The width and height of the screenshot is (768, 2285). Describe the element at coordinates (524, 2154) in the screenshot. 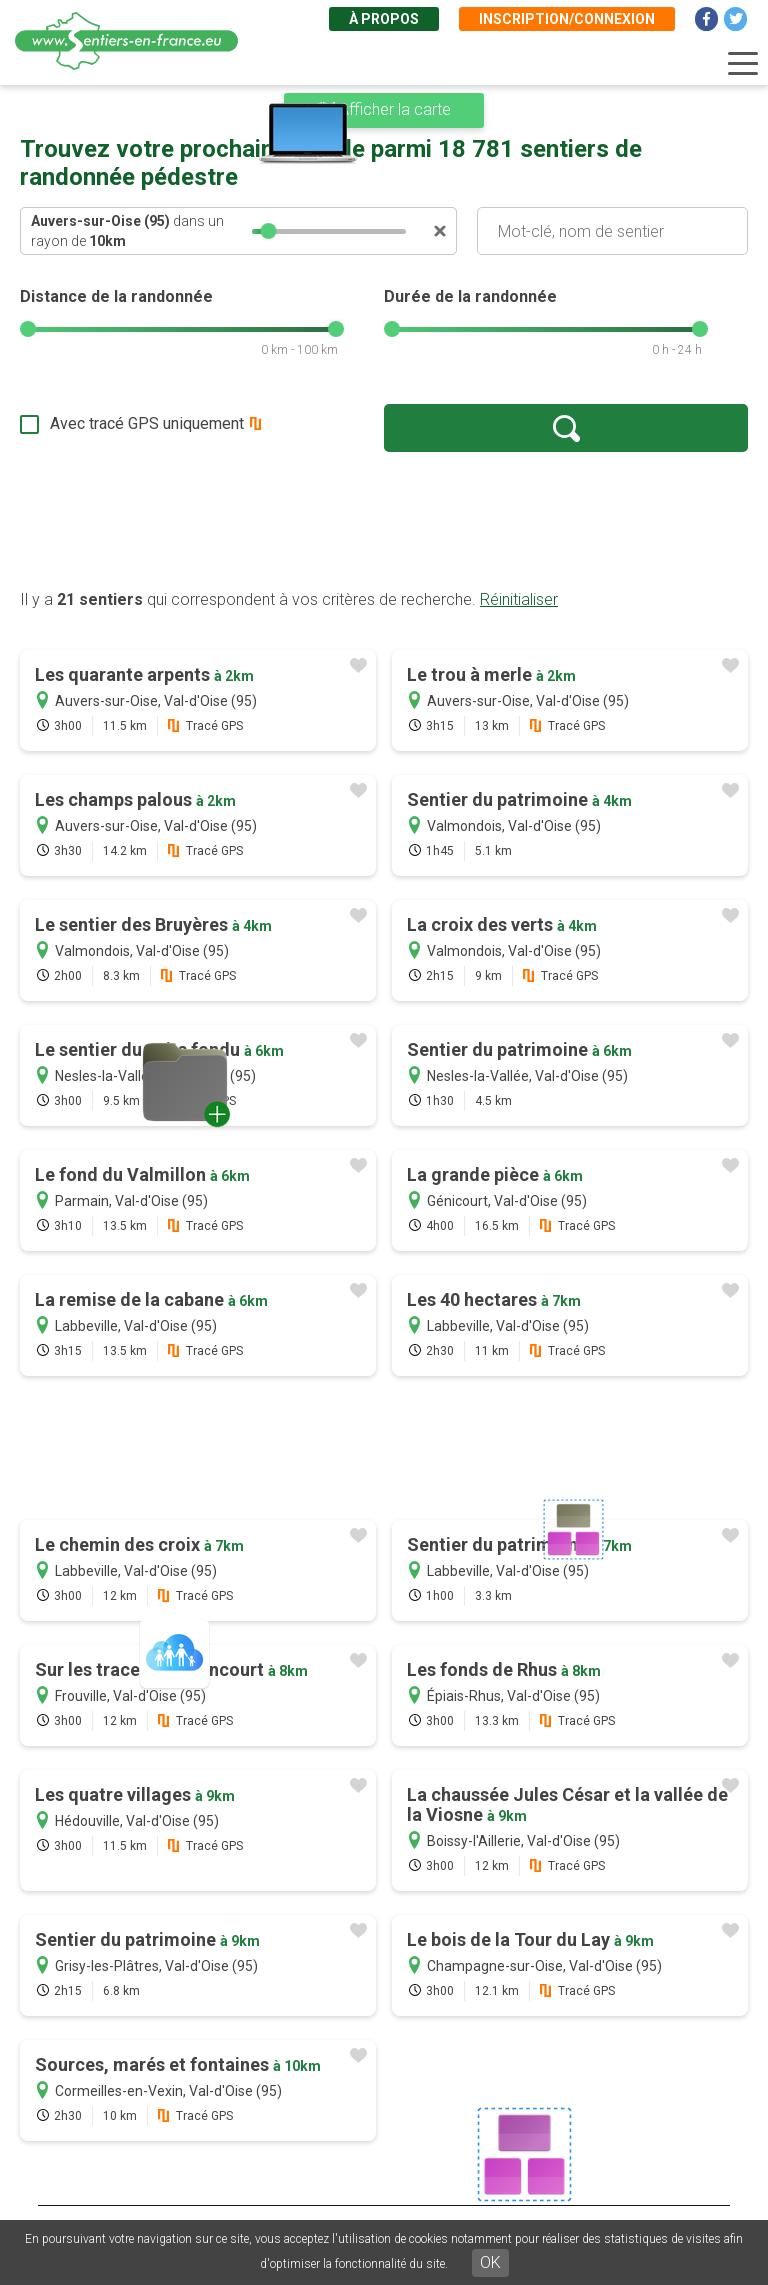

I see `select all items in the current view` at that location.